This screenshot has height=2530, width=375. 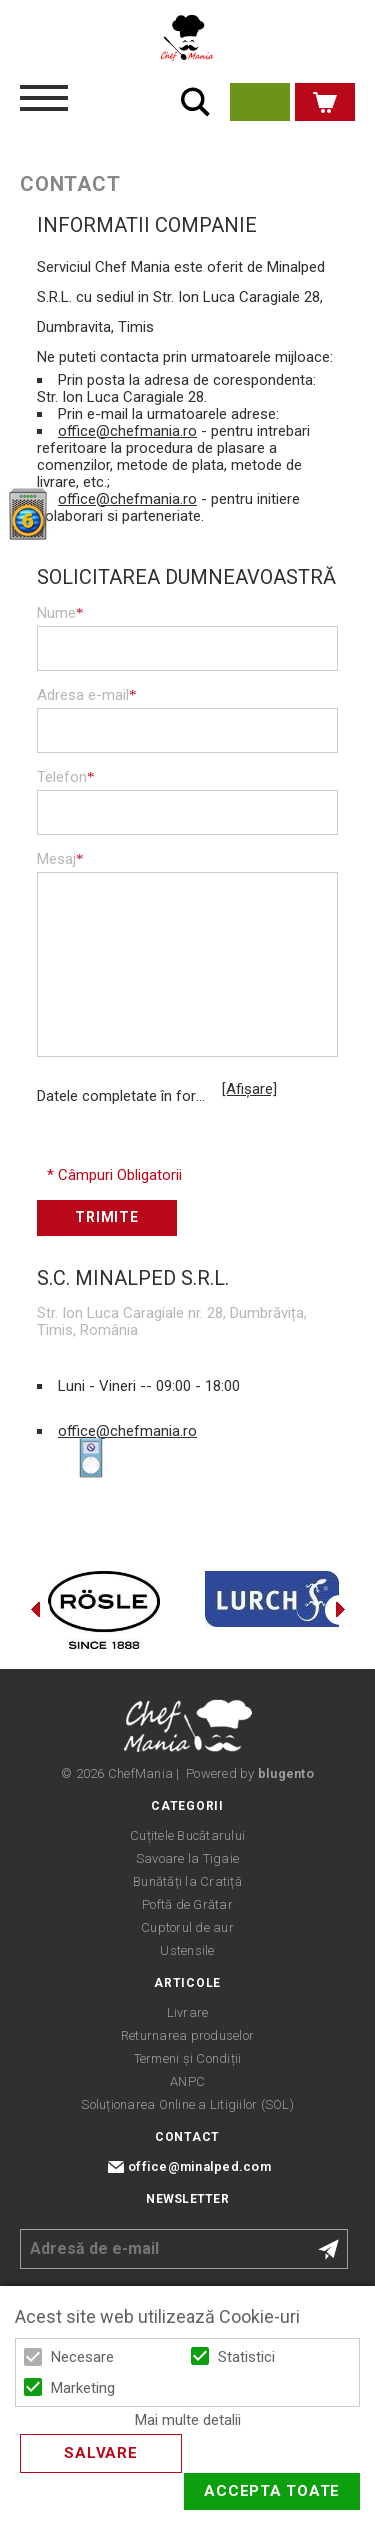 I want to click on iPod mini device not connected or unavailable, so click(x=91, y=1458).